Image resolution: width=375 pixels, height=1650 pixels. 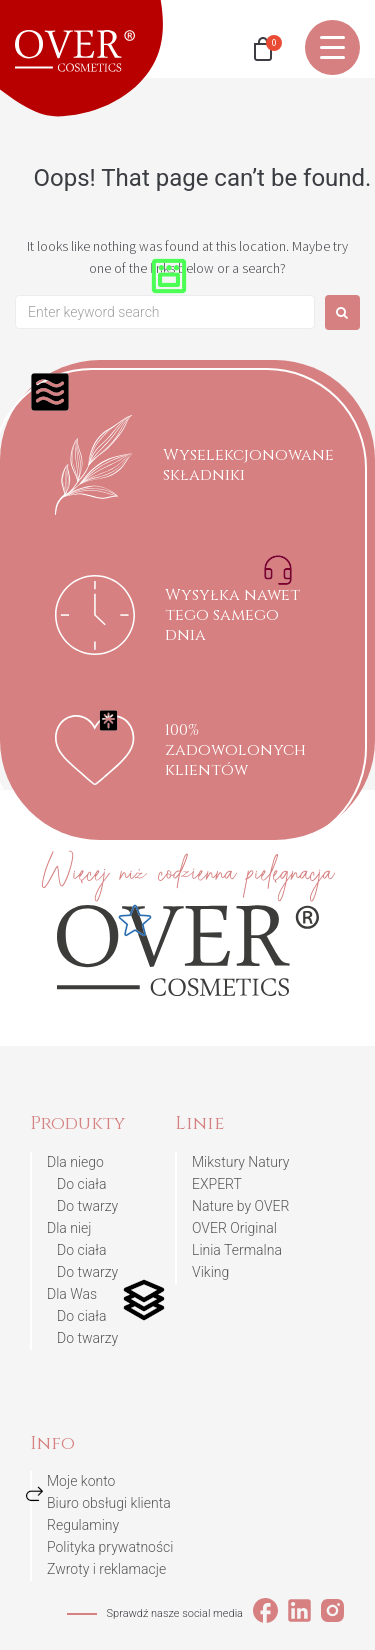 I want to click on view or manage layers, so click(x=144, y=1300).